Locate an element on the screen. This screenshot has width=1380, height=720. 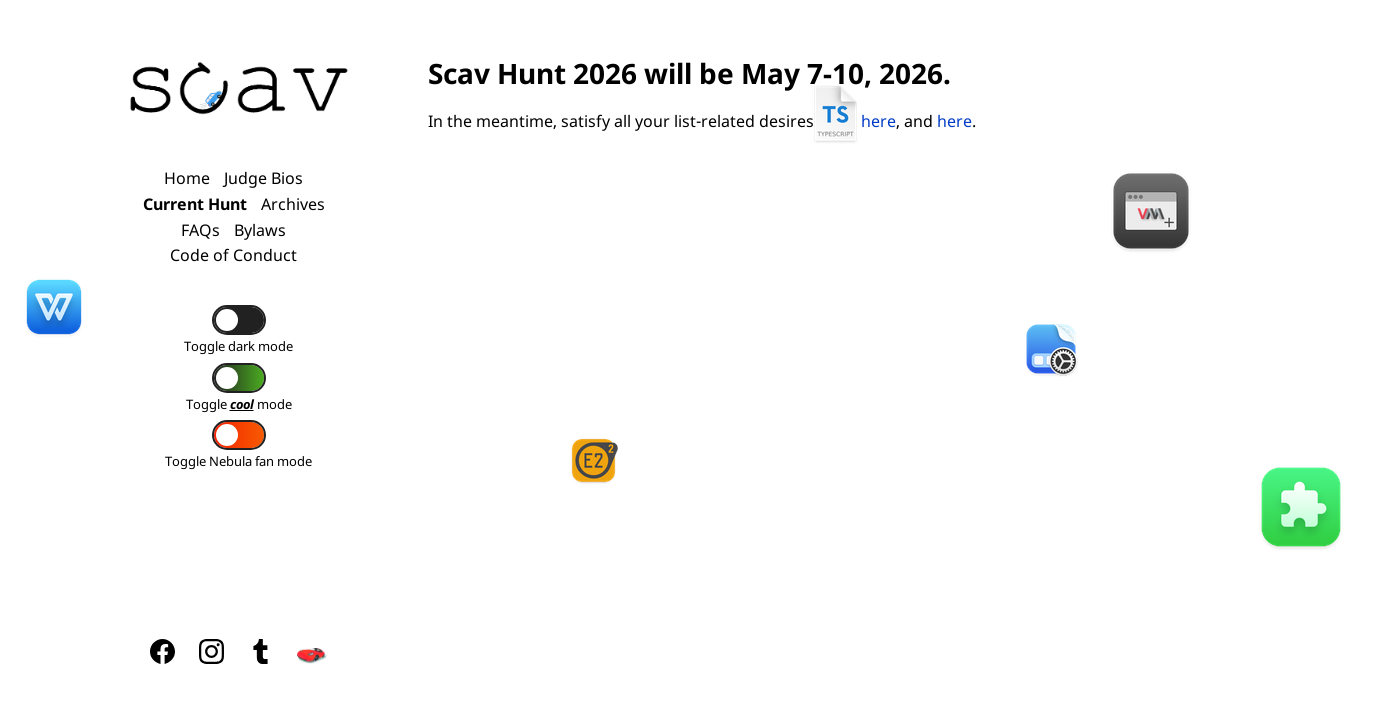
open browser extensions manager is located at coordinates (1301, 507).